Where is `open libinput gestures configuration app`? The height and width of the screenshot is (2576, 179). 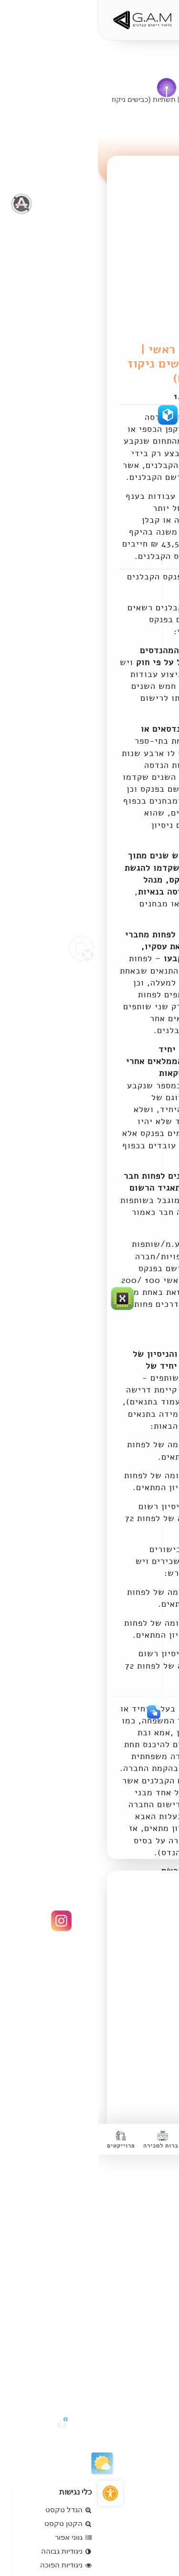
open libinput gestures configuration app is located at coordinates (154, 1712).